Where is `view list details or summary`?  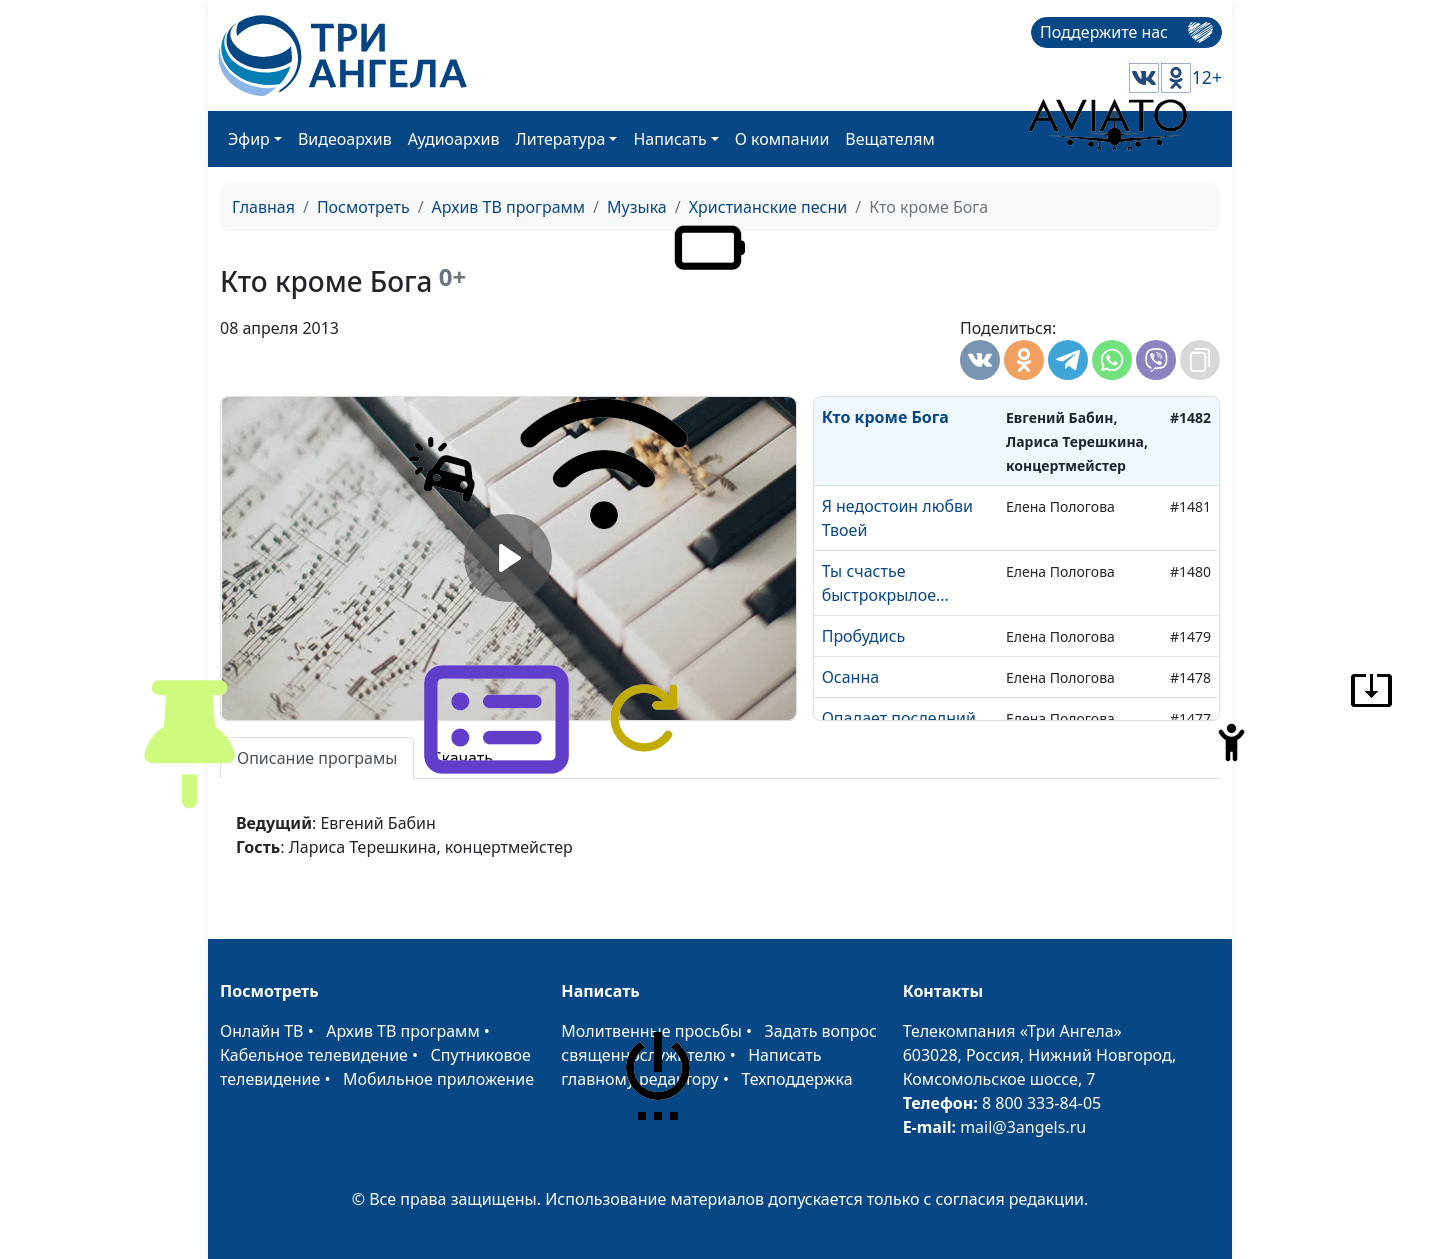
view list details or summary is located at coordinates (496, 719).